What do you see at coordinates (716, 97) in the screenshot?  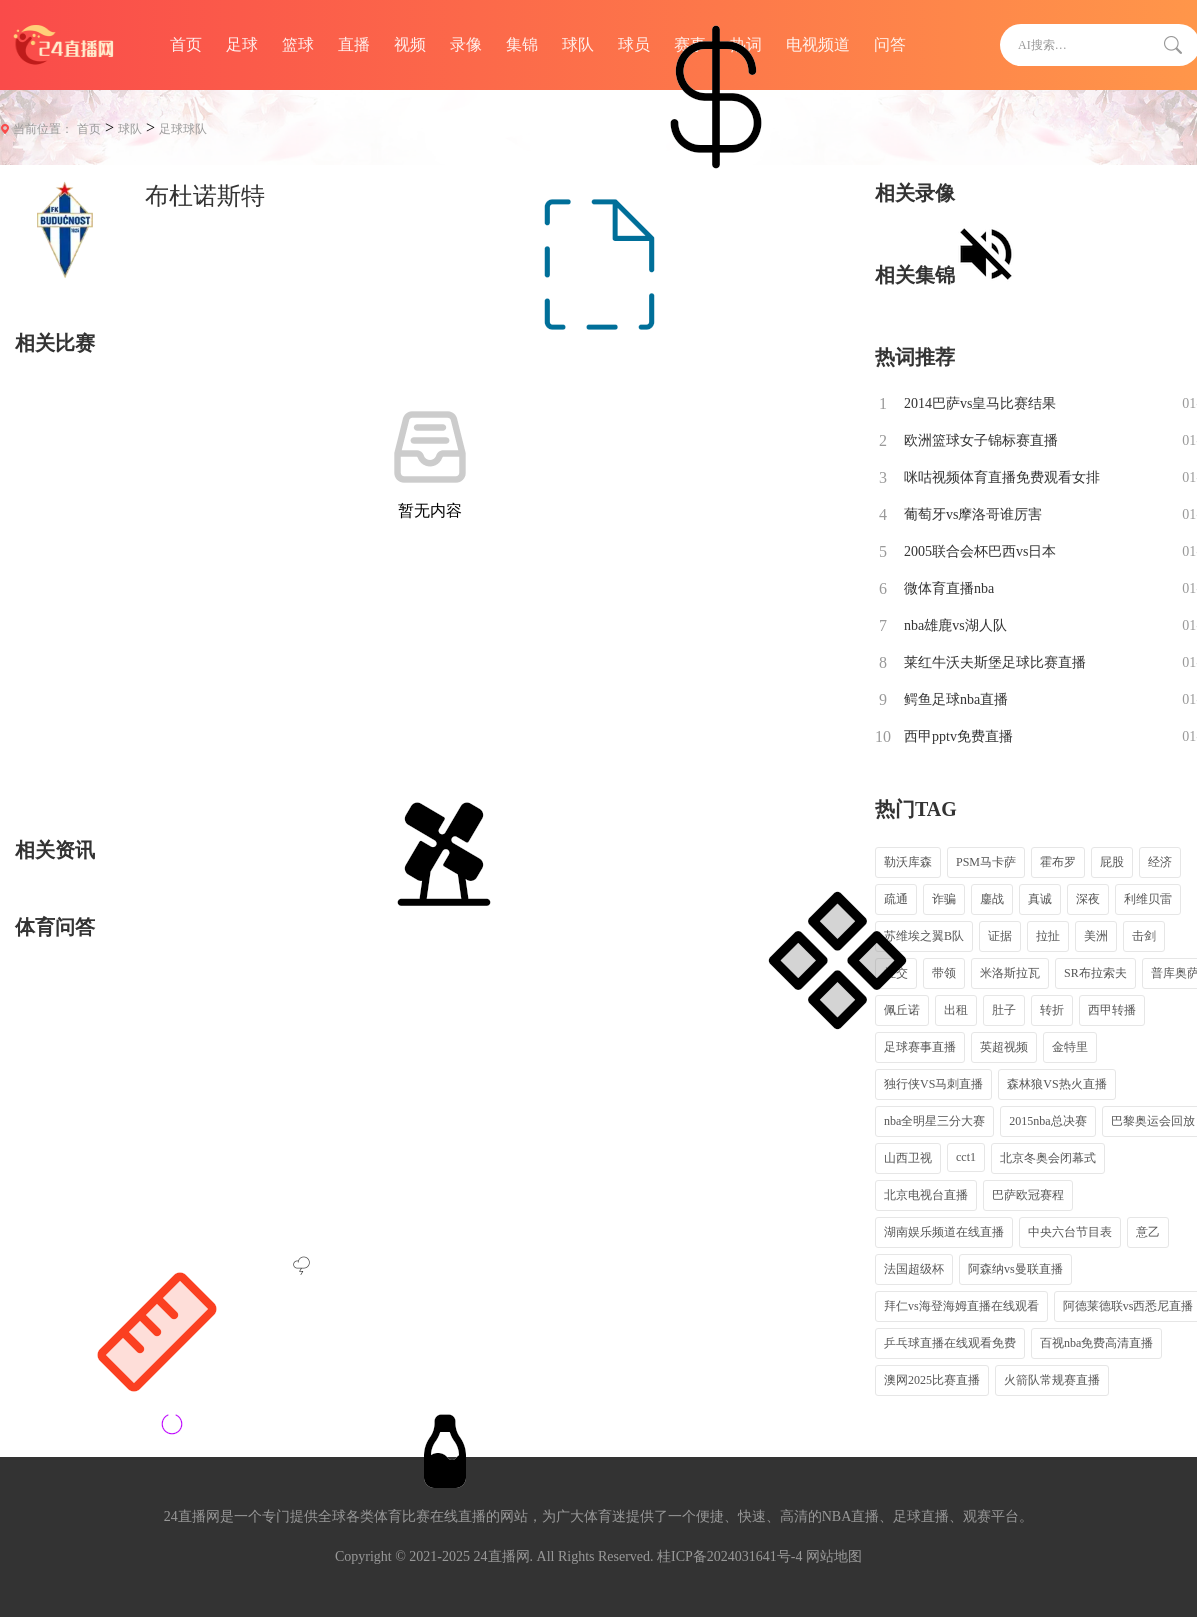 I see `view account balance or financial information` at bounding box center [716, 97].